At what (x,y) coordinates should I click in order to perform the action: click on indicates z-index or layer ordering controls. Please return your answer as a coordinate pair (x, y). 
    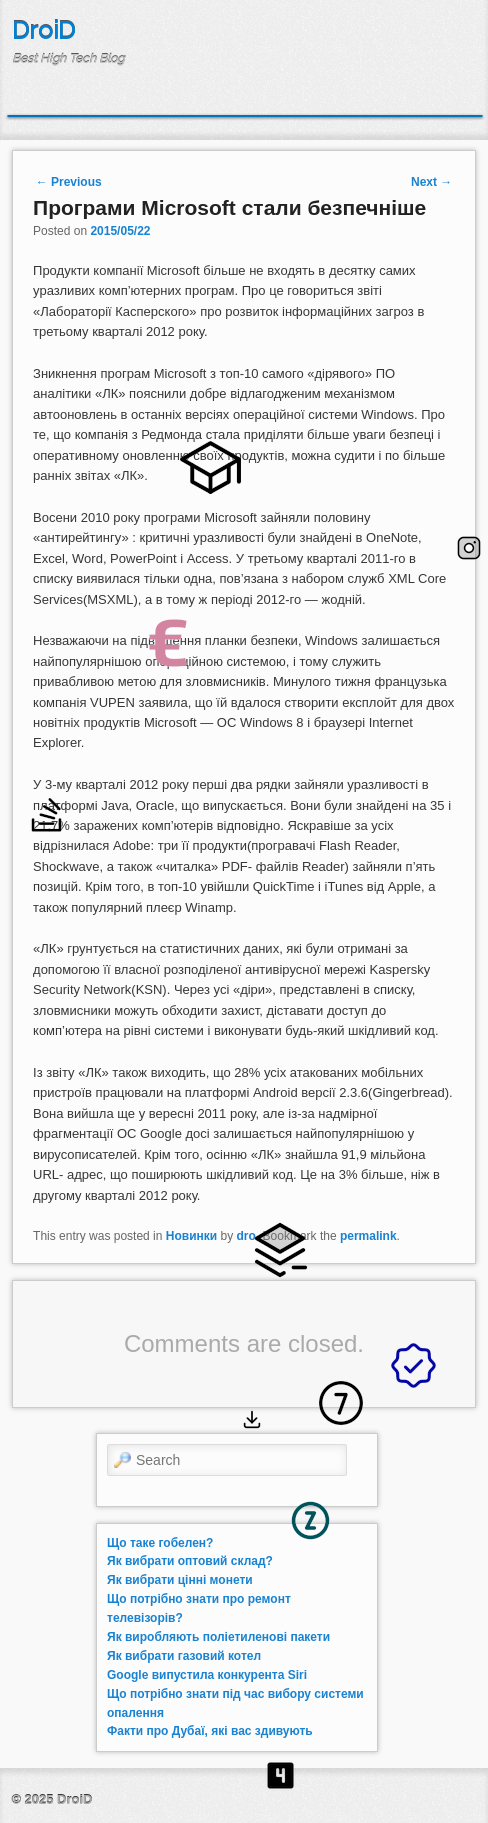
    Looking at the image, I should click on (310, 1520).